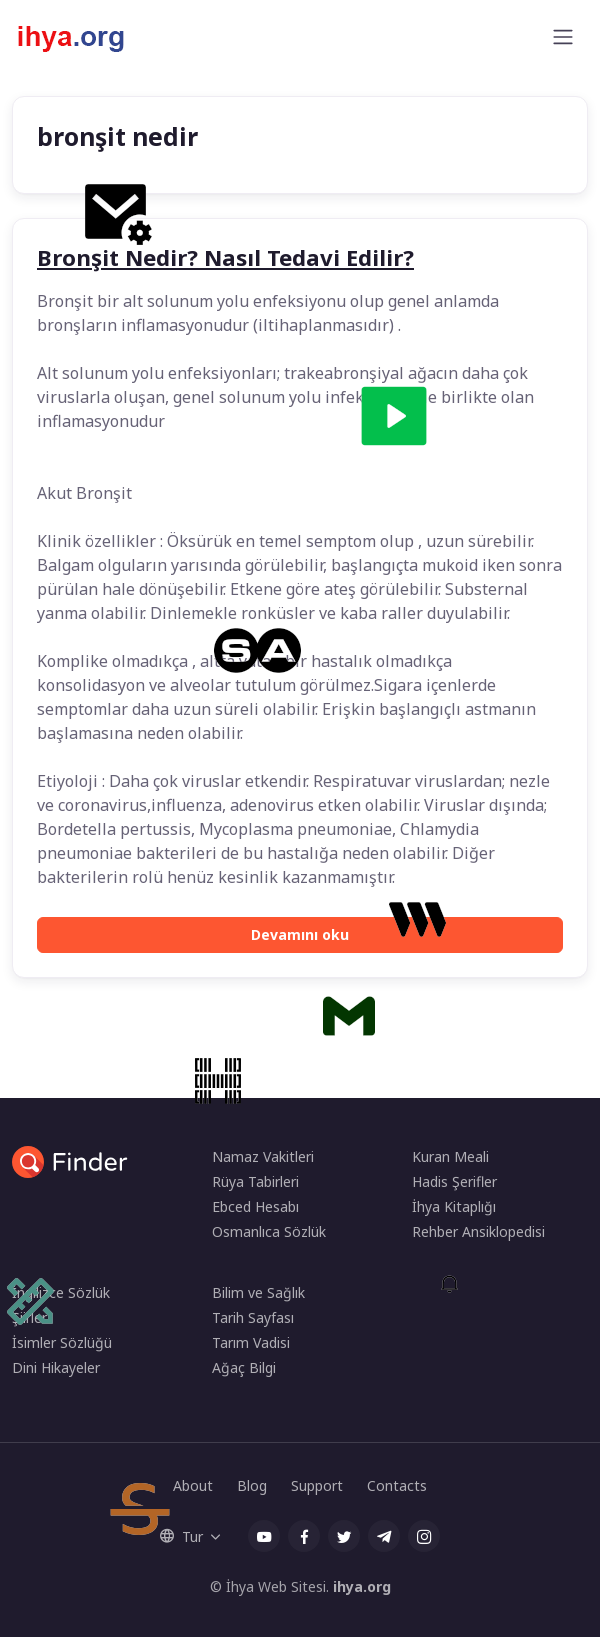  I want to click on view notifications, so click(449, 1283).